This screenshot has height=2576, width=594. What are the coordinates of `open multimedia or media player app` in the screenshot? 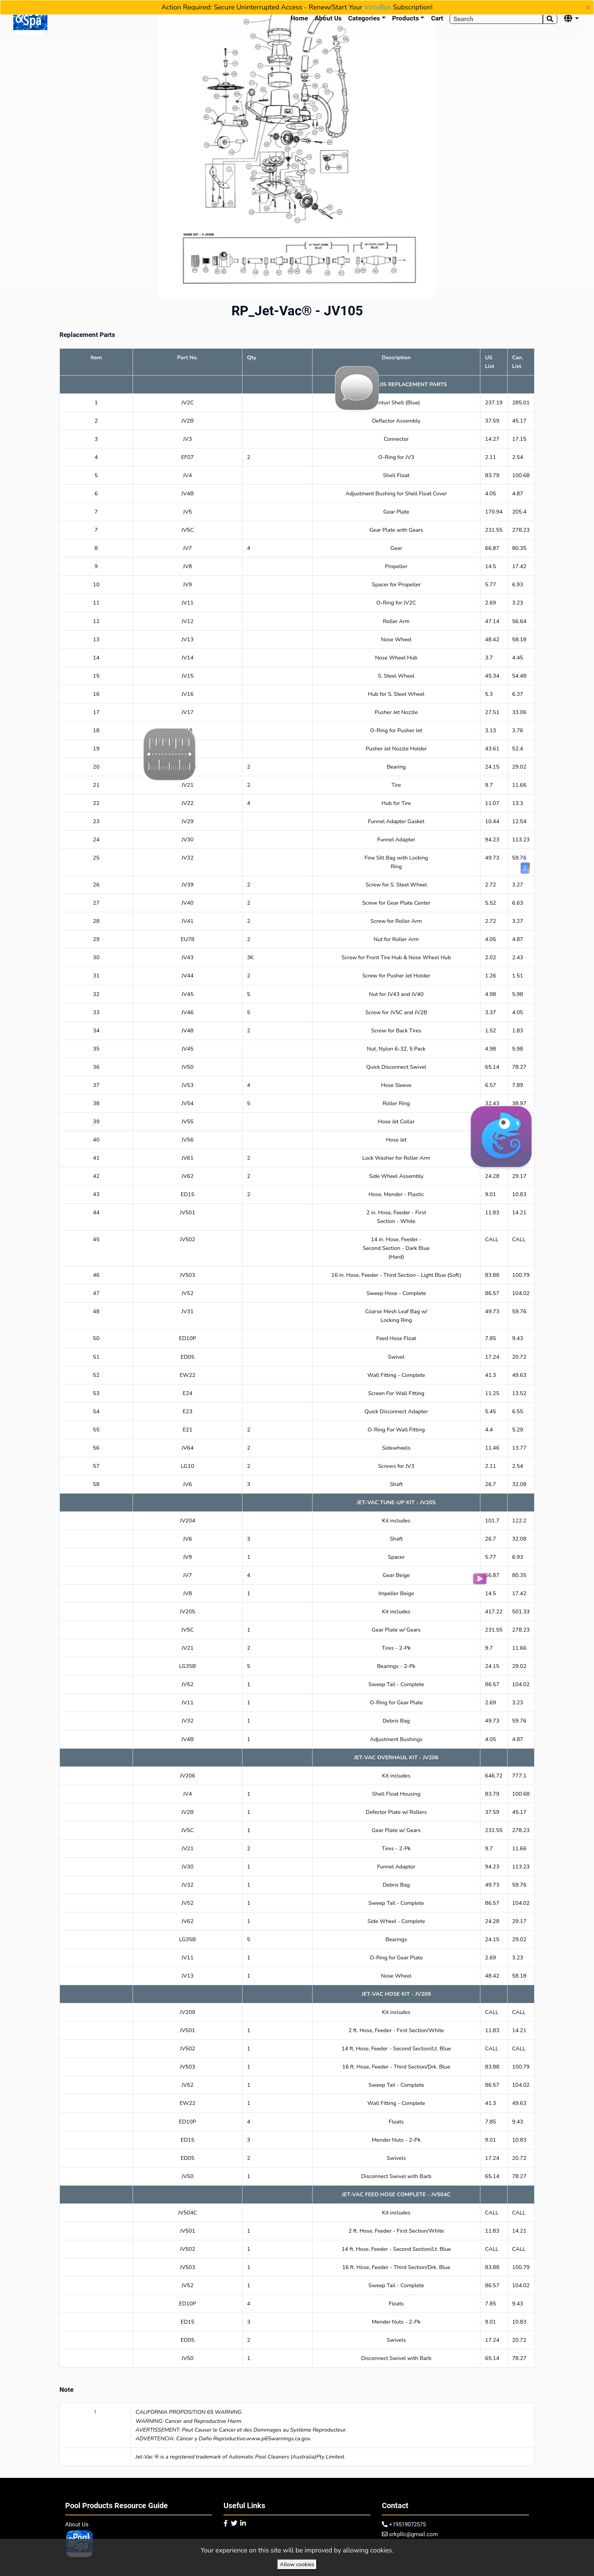 It's located at (480, 1578).